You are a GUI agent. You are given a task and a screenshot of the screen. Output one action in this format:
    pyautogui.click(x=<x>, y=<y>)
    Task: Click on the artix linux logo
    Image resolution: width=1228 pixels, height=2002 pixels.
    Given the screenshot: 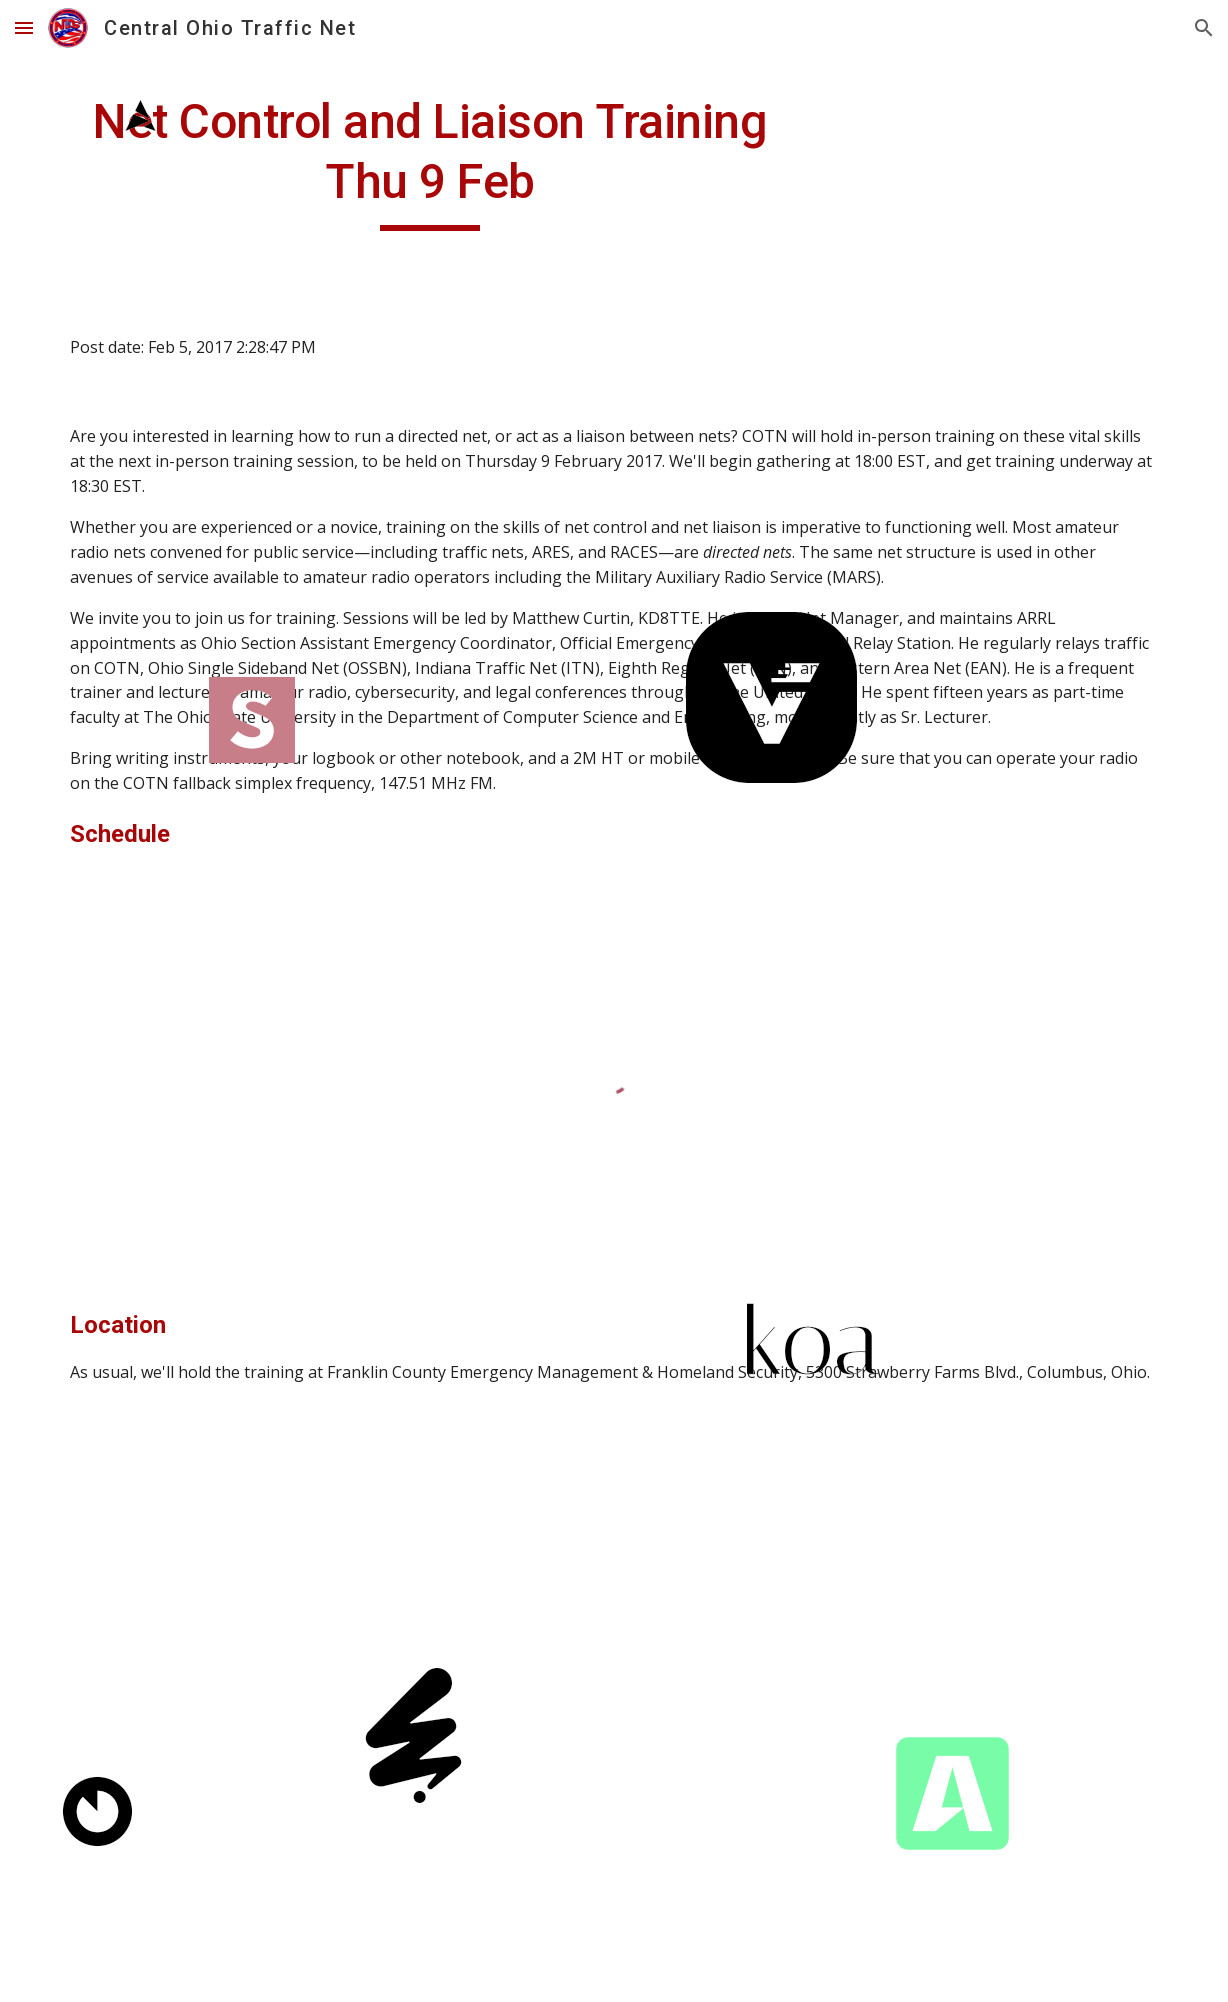 What is the action you would take?
    pyautogui.click(x=140, y=115)
    